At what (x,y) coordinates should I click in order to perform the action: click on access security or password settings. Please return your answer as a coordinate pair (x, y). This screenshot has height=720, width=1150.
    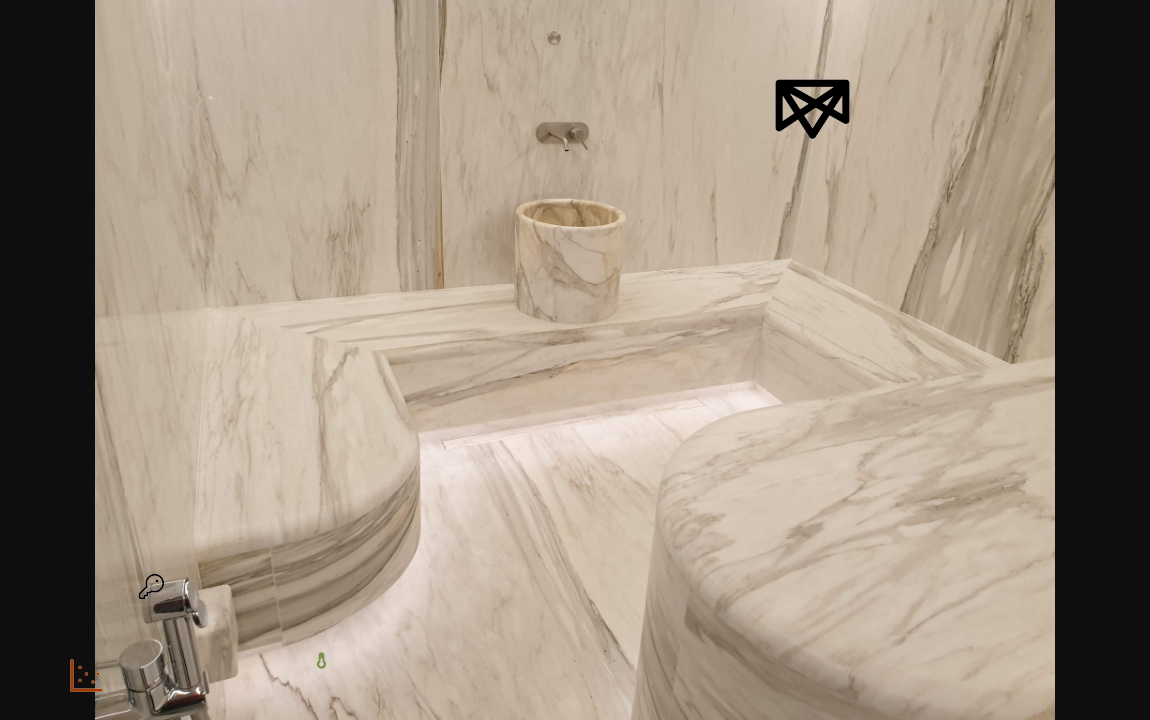
    Looking at the image, I should click on (151, 587).